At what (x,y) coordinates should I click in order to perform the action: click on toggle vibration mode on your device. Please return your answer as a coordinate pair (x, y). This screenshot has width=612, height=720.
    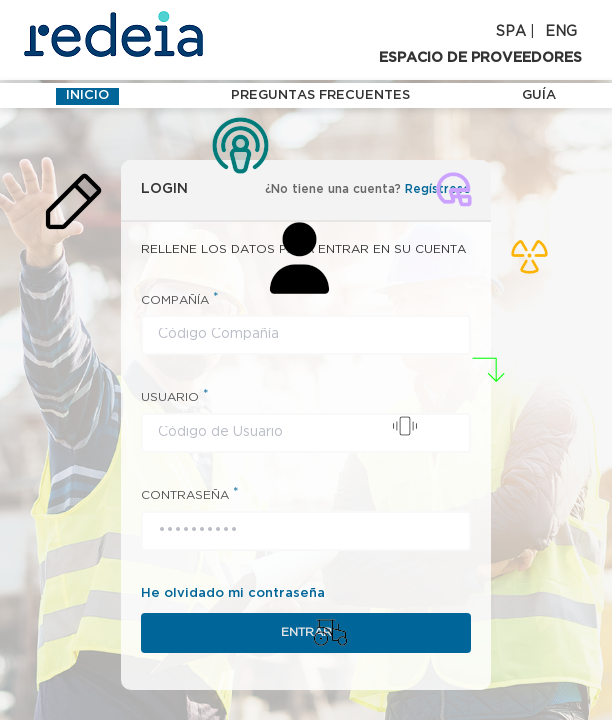
    Looking at the image, I should click on (405, 426).